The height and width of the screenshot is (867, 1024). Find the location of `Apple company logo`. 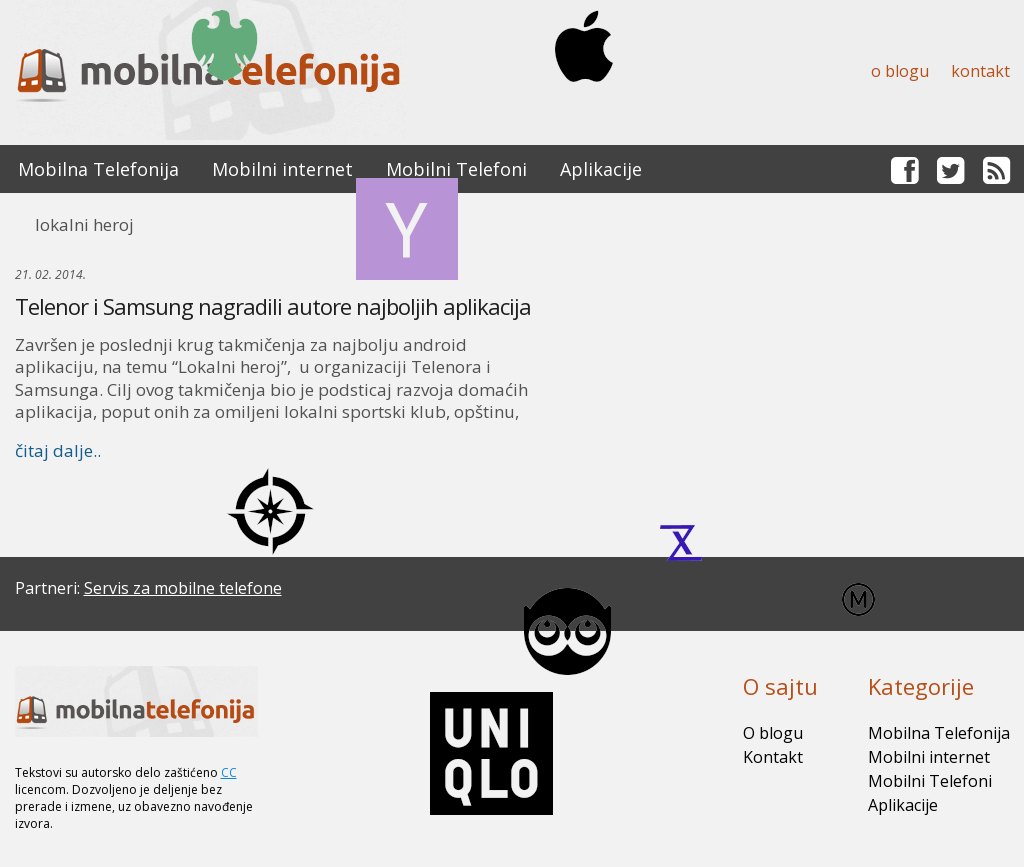

Apple company logo is located at coordinates (585, 46).